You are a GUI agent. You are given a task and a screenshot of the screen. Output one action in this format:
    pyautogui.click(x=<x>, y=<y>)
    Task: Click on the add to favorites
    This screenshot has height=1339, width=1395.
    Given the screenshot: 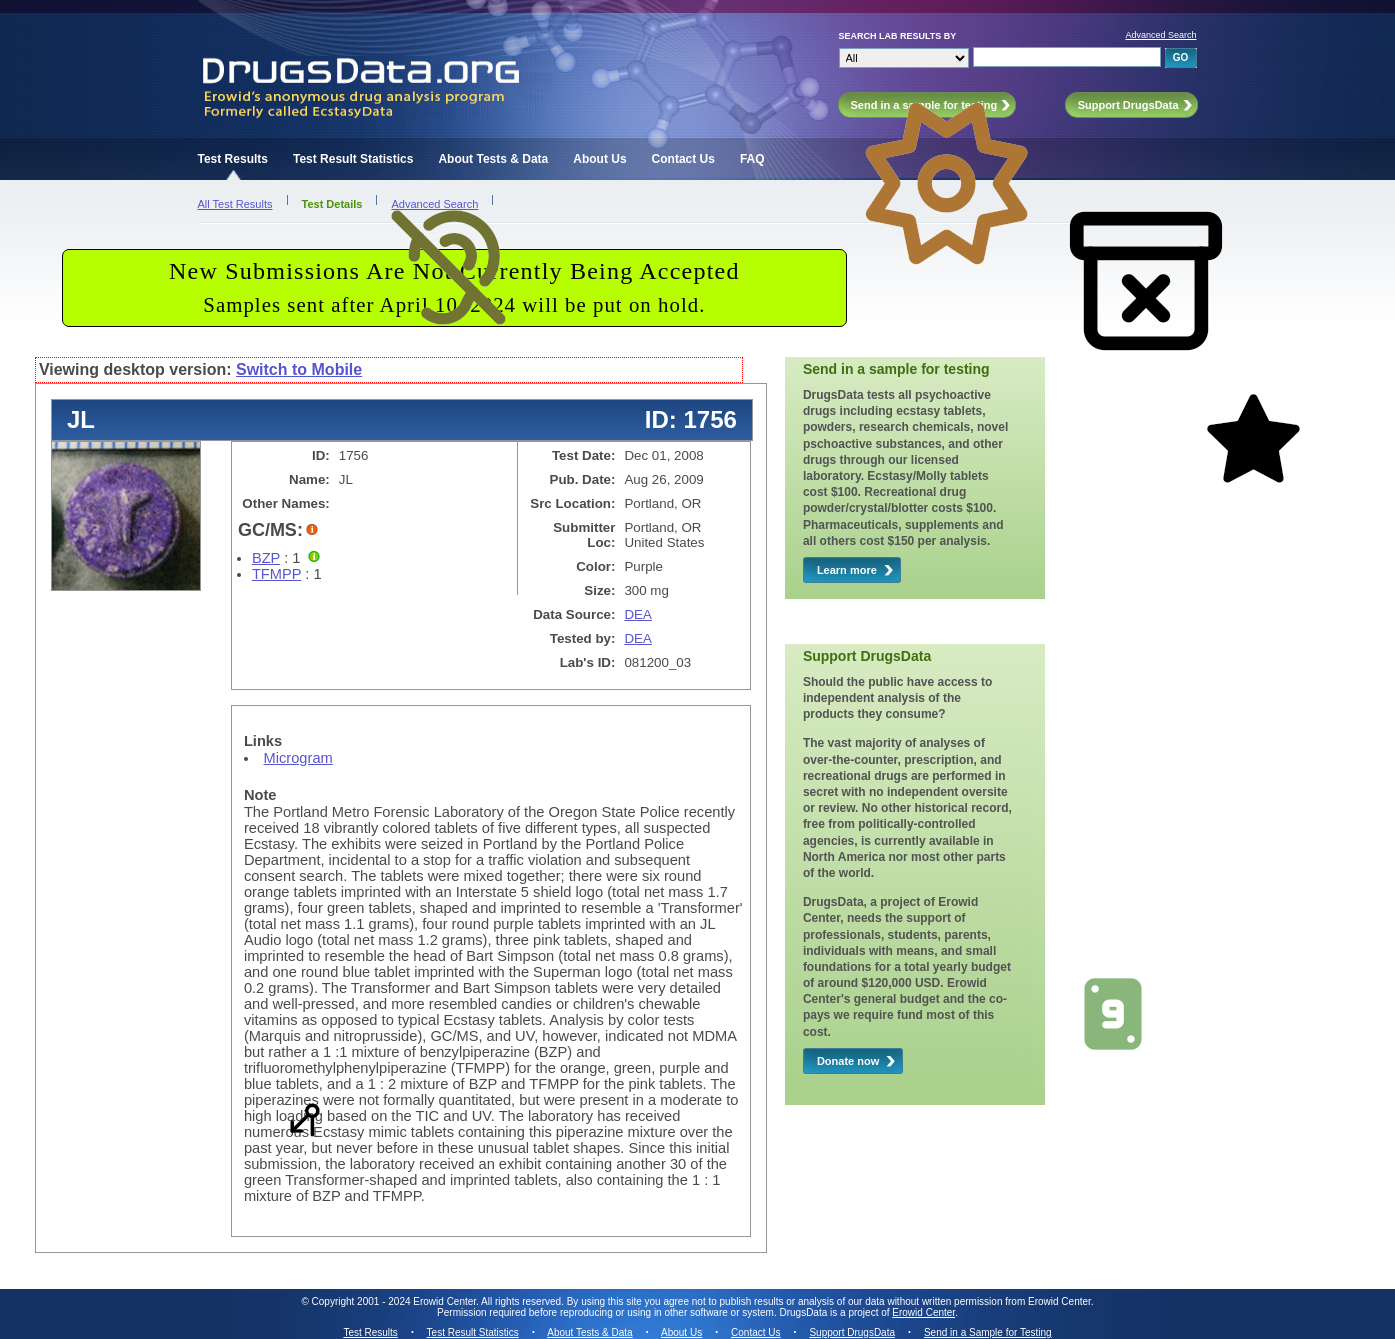 What is the action you would take?
    pyautogui.click(x=1253, y=440)
    